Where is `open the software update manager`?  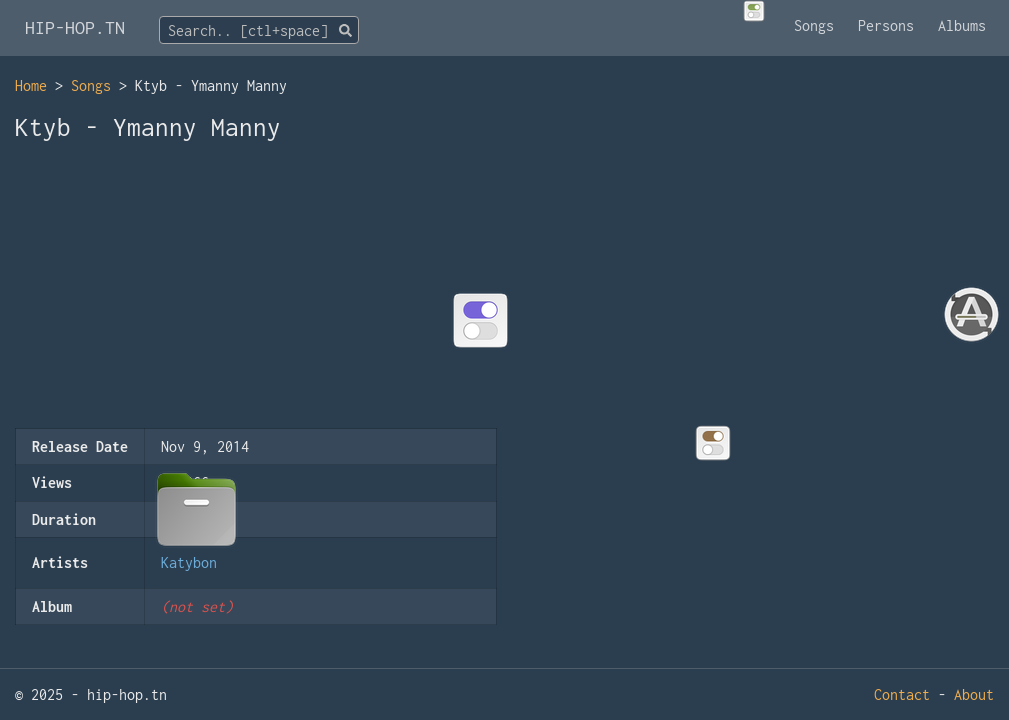 open the software update manager is located at coordinates (971, 314).